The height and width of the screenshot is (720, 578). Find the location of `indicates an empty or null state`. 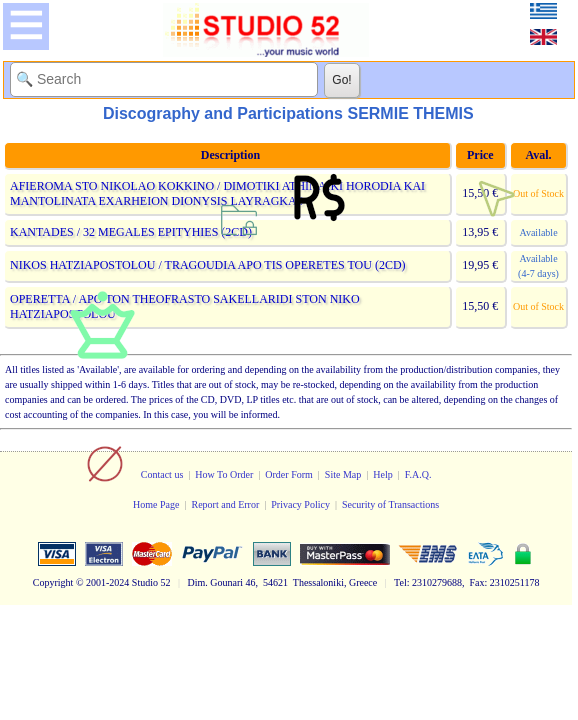

indicates an empty or null state is located at coordinates (105, 464).